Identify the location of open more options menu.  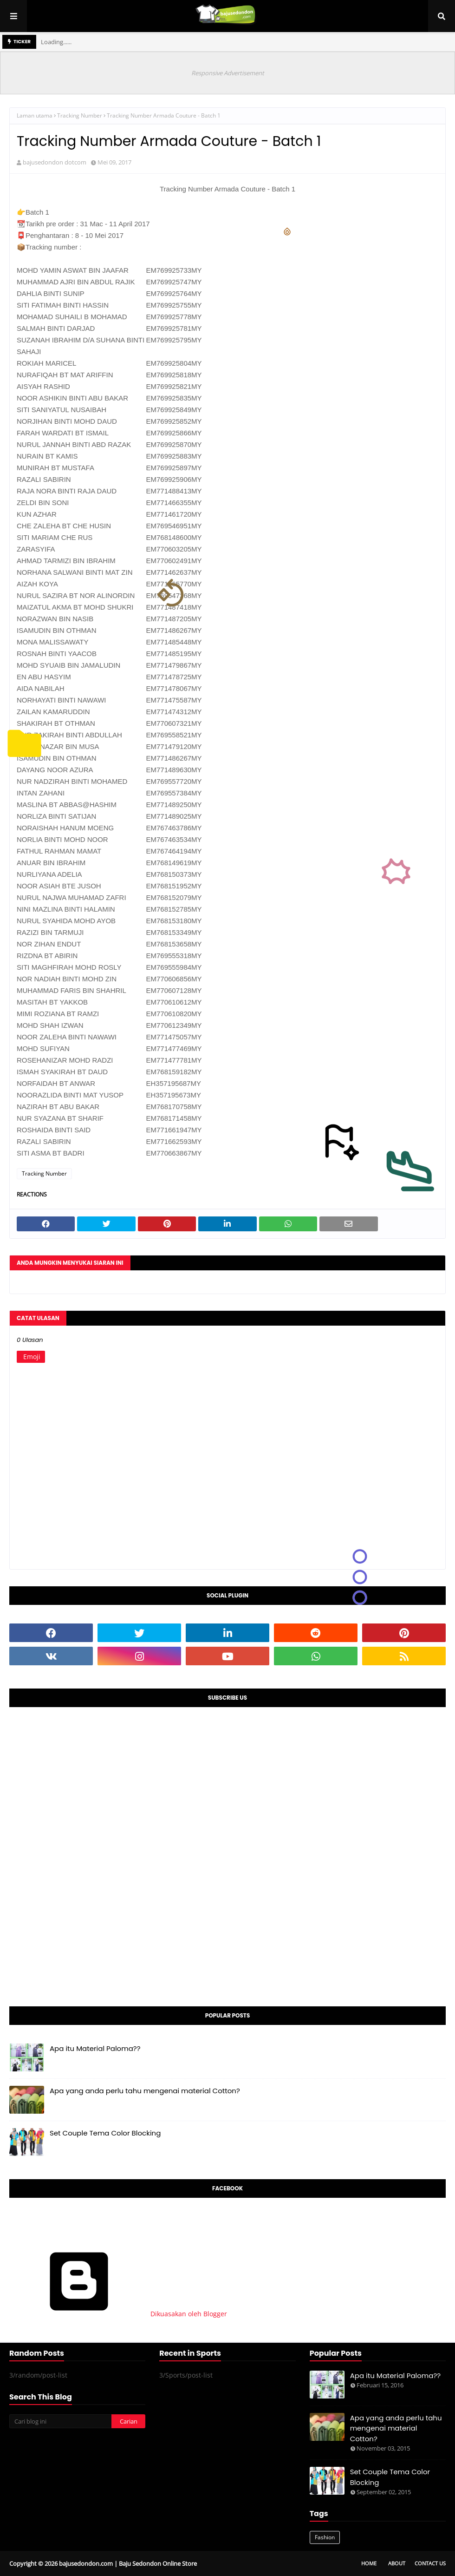
(360, 1577).